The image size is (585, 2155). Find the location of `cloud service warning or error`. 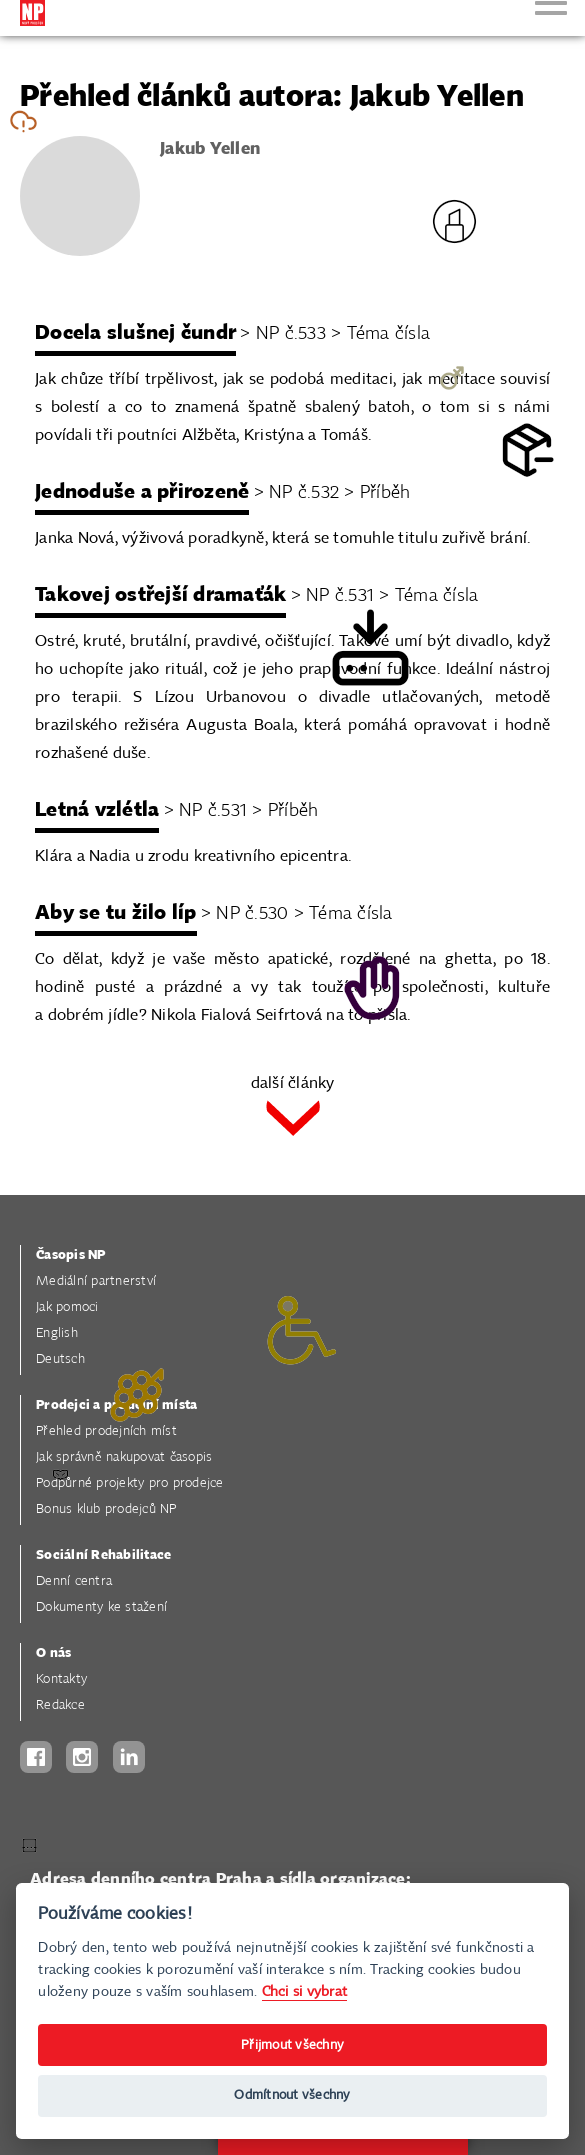

cloud service warning or error is located at coordinates (23, 121).